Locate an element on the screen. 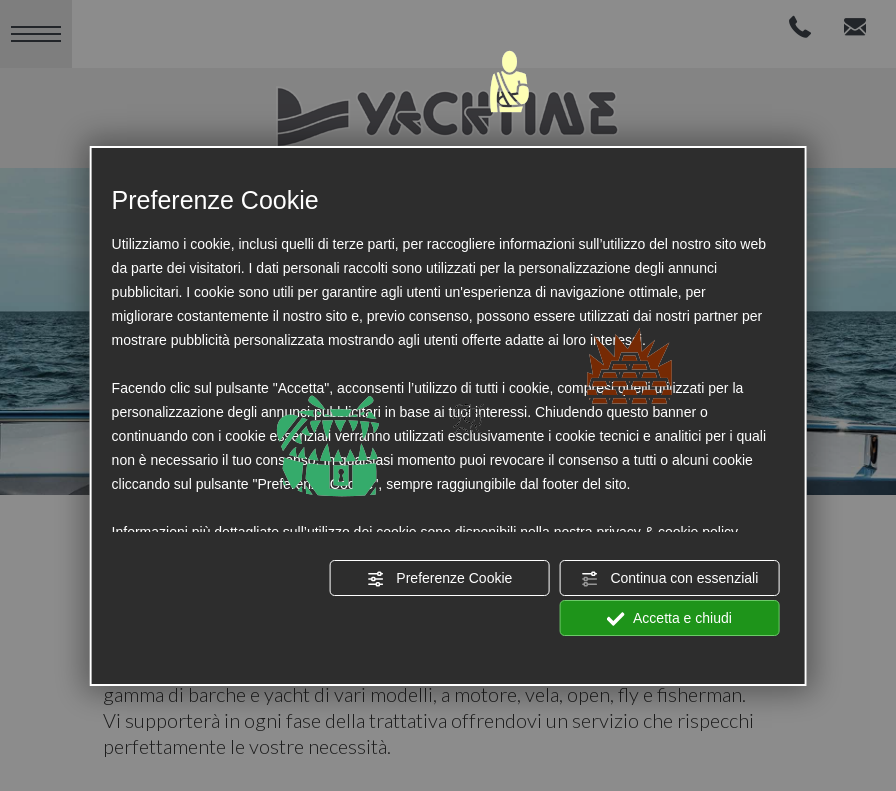 This screenshot has width=896, height=791. a trapped or dangerous treasure chest in a game is located at coordinates (328, 446).